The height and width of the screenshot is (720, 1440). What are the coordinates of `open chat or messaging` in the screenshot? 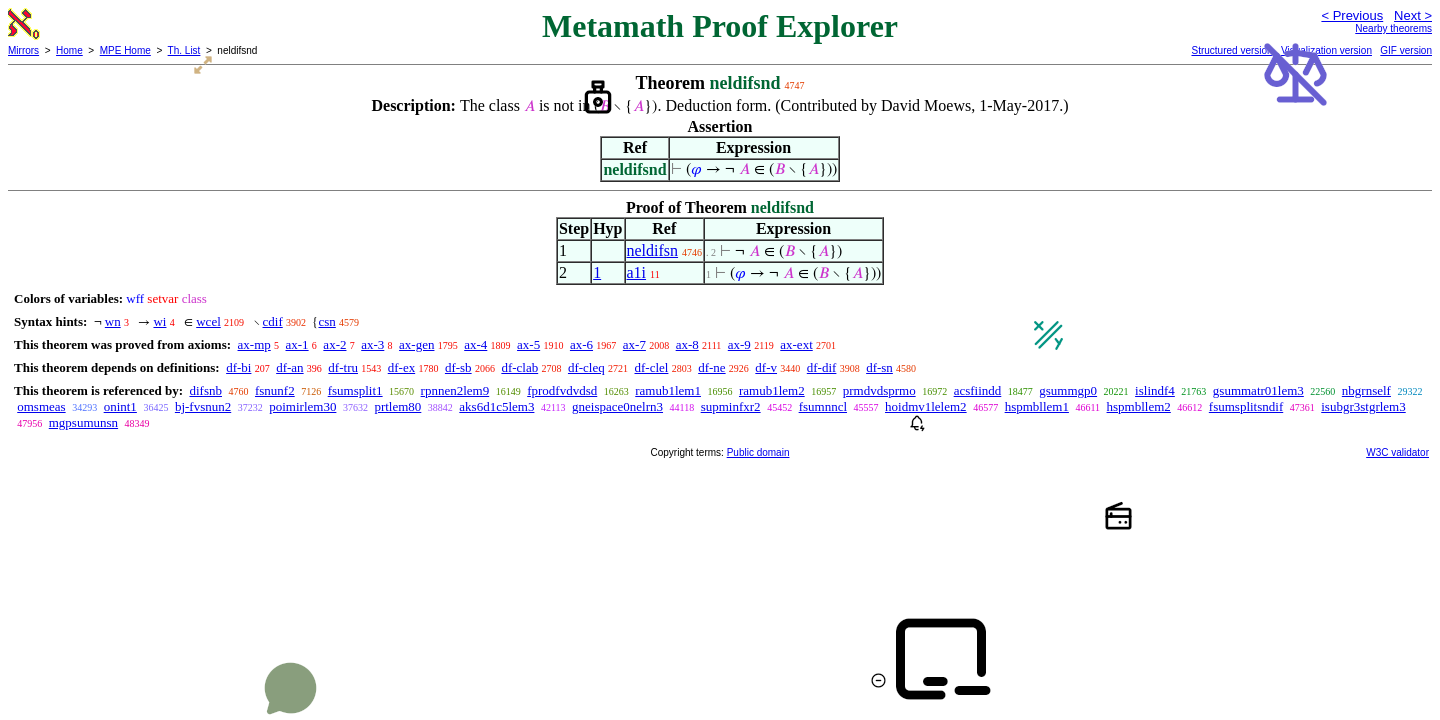 It's located at (290, 688).